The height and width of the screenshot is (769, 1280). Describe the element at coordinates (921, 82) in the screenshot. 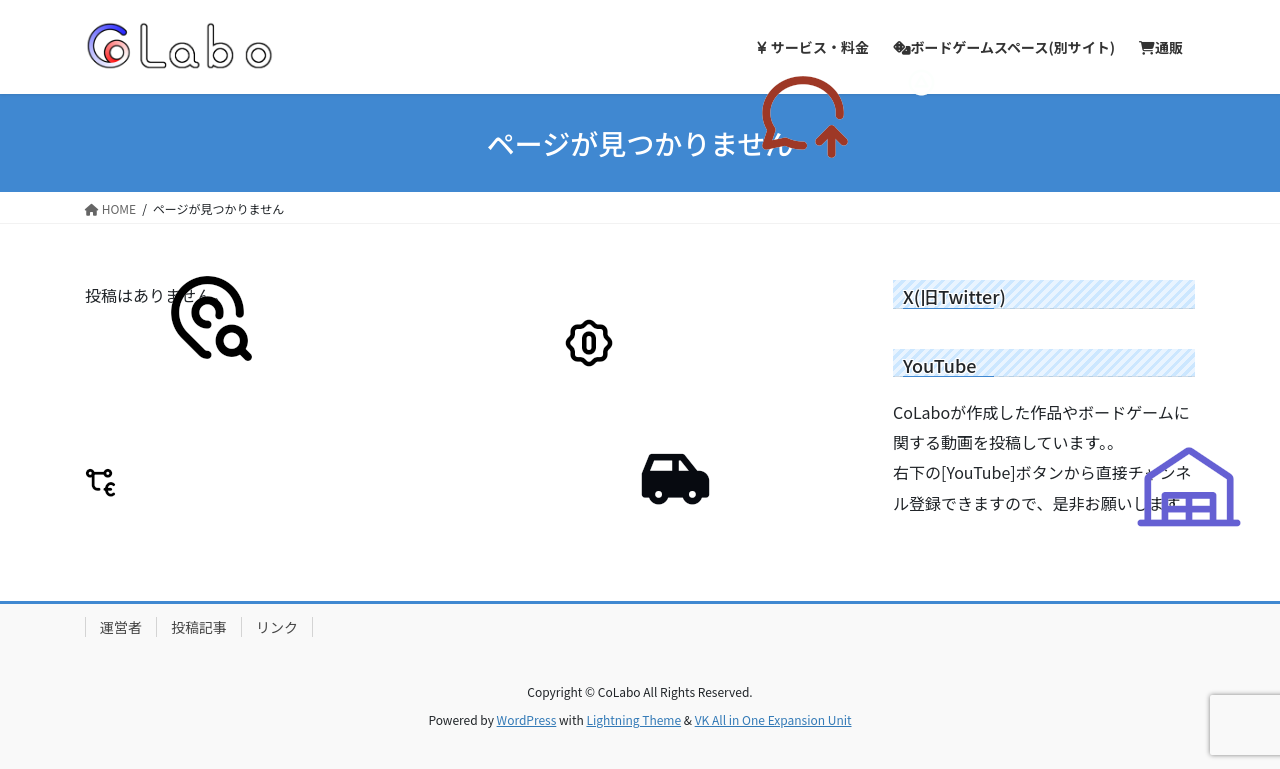

I see `playstation triangle button symbol` at that location.